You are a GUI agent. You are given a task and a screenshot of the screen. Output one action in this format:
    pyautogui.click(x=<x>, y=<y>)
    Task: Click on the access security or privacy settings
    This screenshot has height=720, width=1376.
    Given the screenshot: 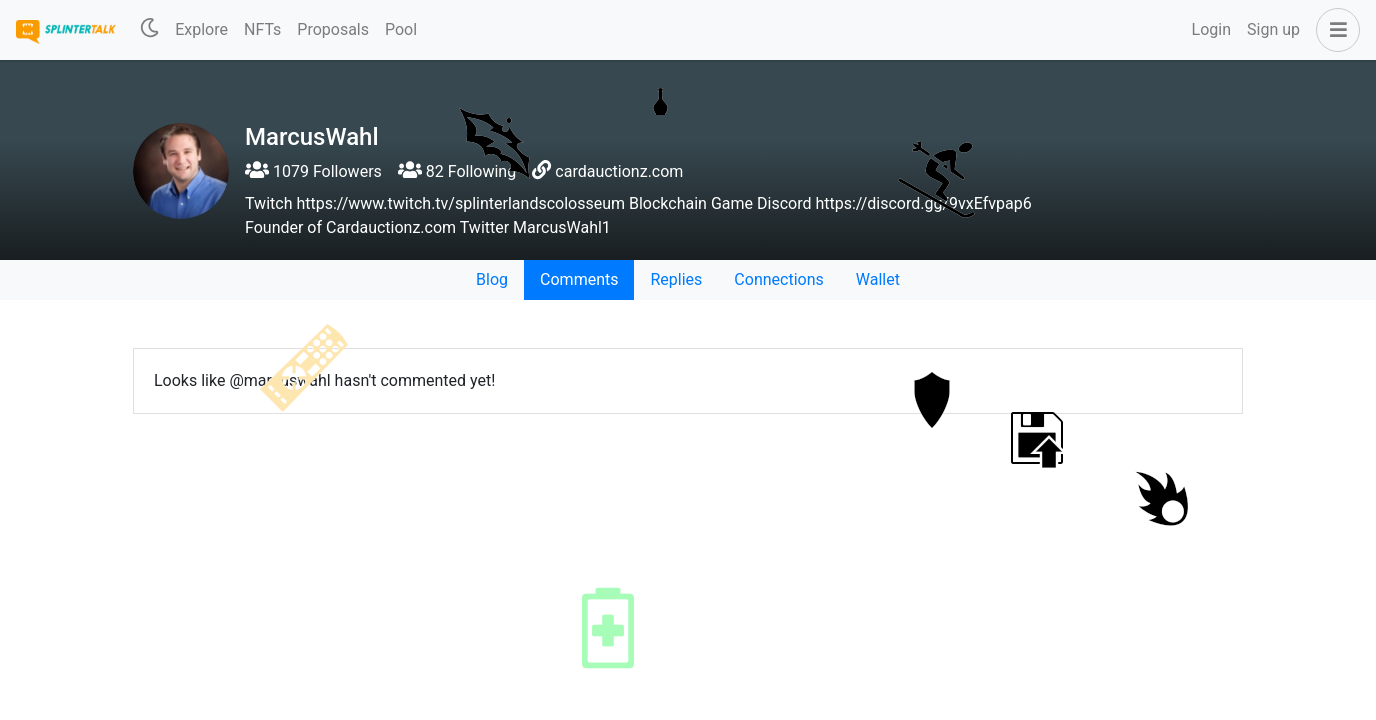 What is the action you would take?
    pyautogui.click(x=932, y=400)
    